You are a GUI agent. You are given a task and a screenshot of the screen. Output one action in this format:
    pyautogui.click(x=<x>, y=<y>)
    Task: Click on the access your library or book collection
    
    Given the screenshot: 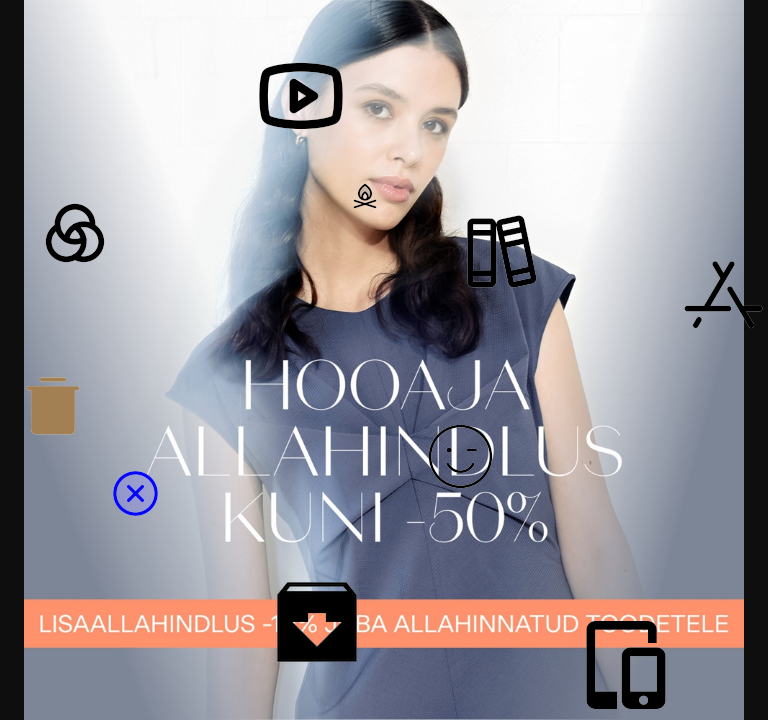 What is the action you would take?
    pyautogui.click(x=499, y=253)
    